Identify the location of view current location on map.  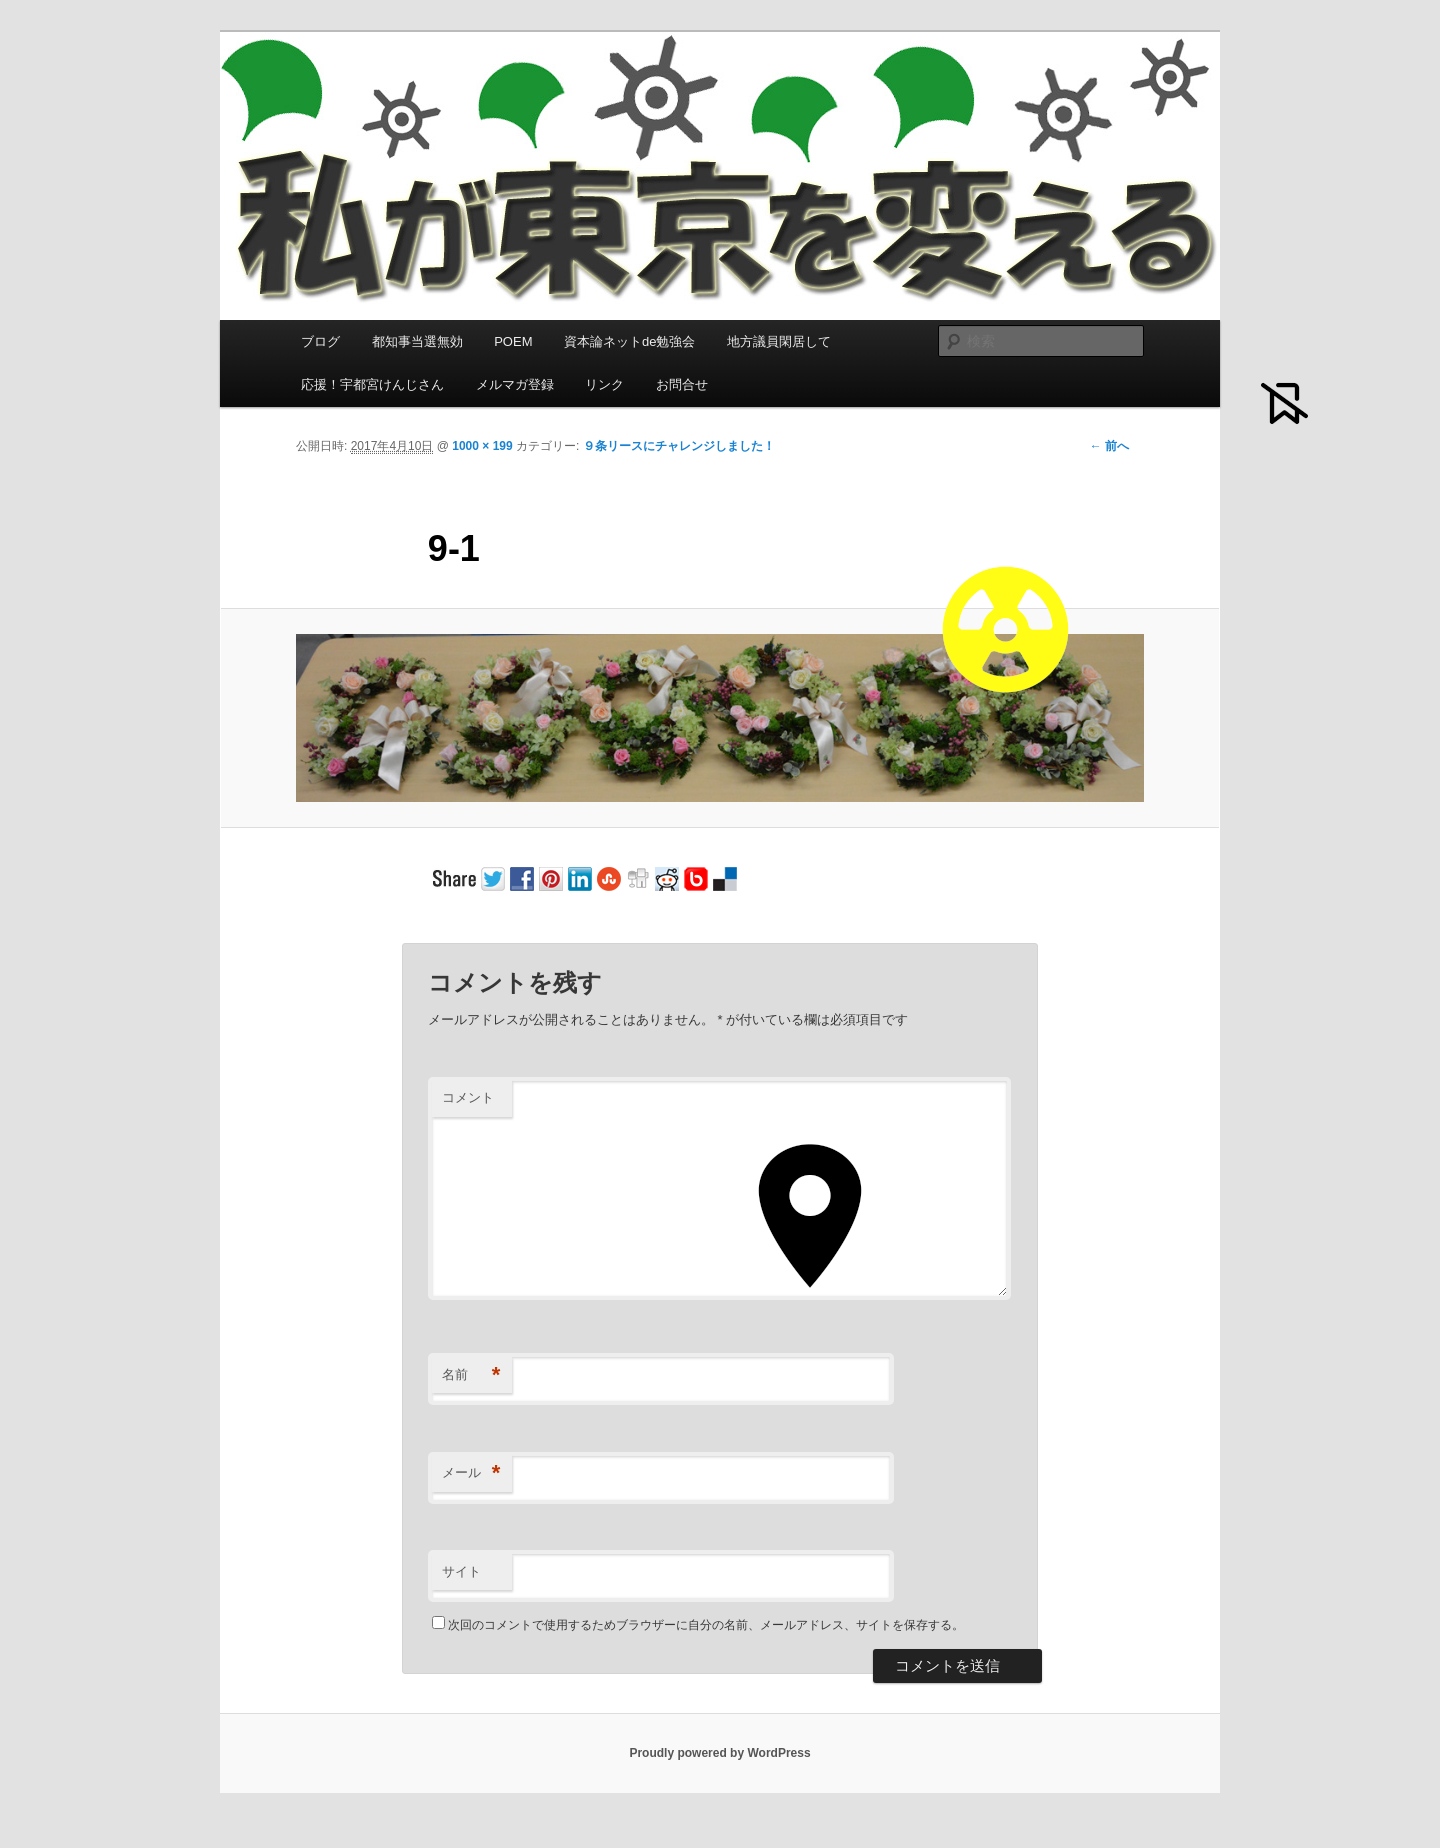
(810, 1216).